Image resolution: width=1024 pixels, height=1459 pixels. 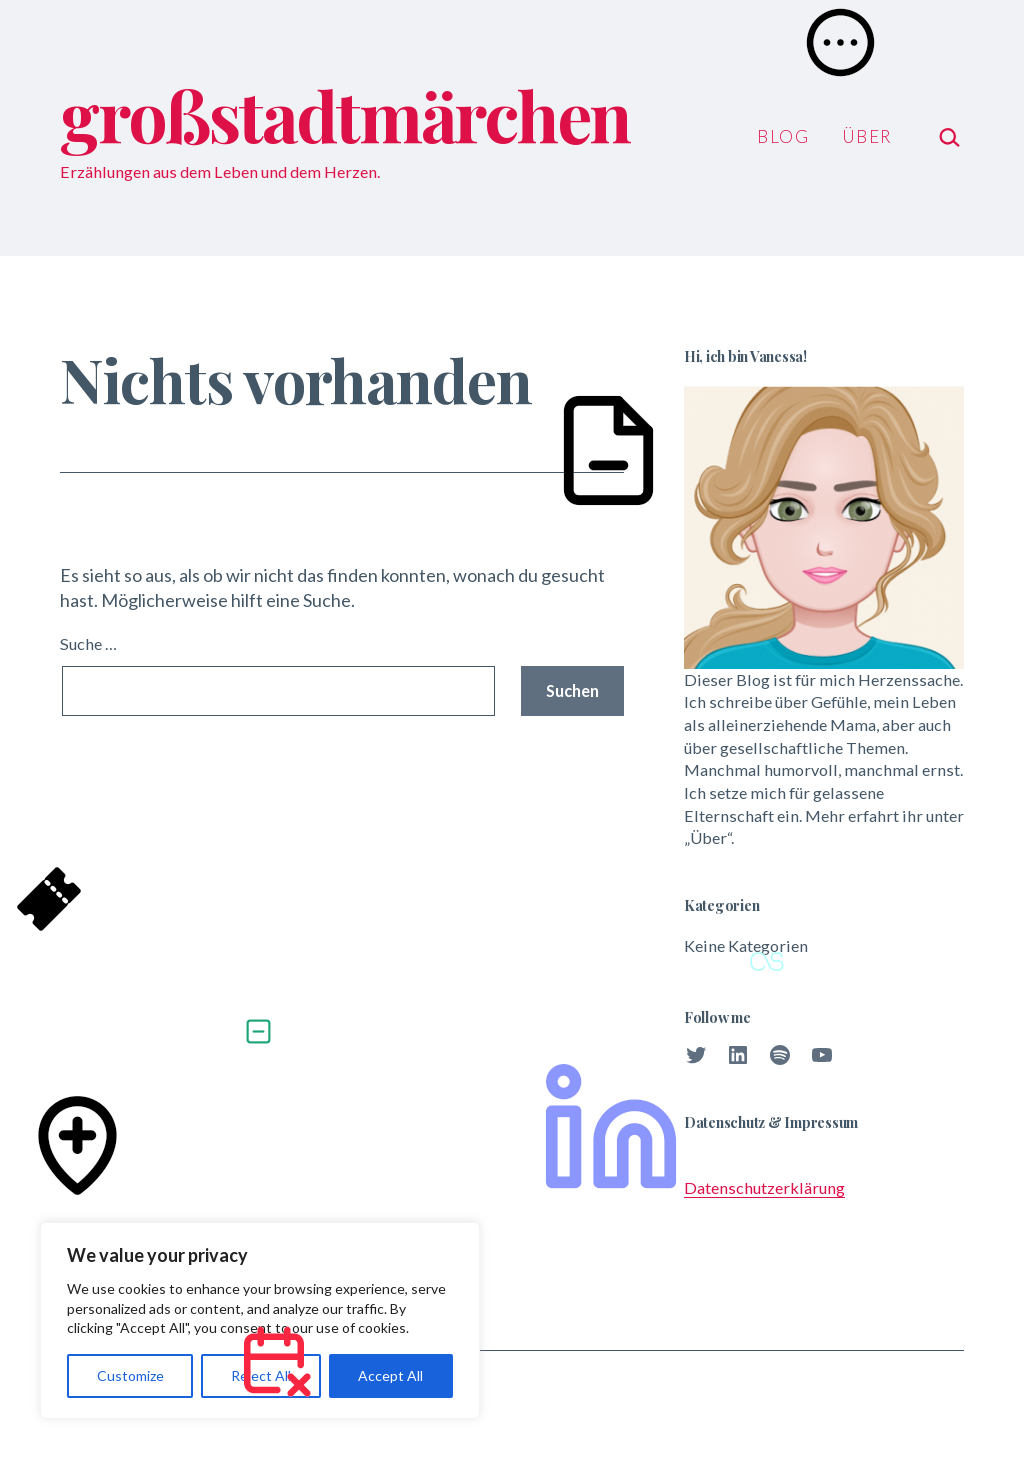 What do you see at coordinates (49, 899) in the screenshot?
I see `view your tickets or passes` at bounding box center [49, 899].